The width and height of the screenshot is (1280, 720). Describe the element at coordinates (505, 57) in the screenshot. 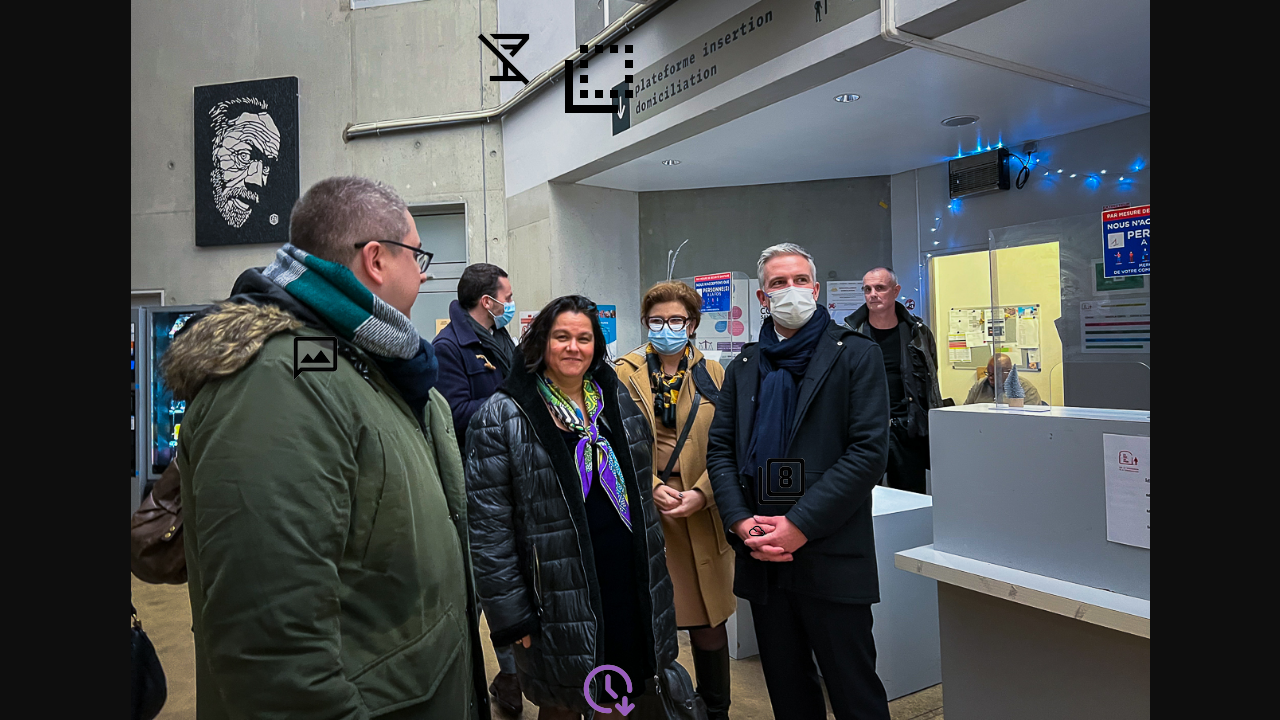

I see `indicates alcohol-free zone or no drinks allowed` at that location.